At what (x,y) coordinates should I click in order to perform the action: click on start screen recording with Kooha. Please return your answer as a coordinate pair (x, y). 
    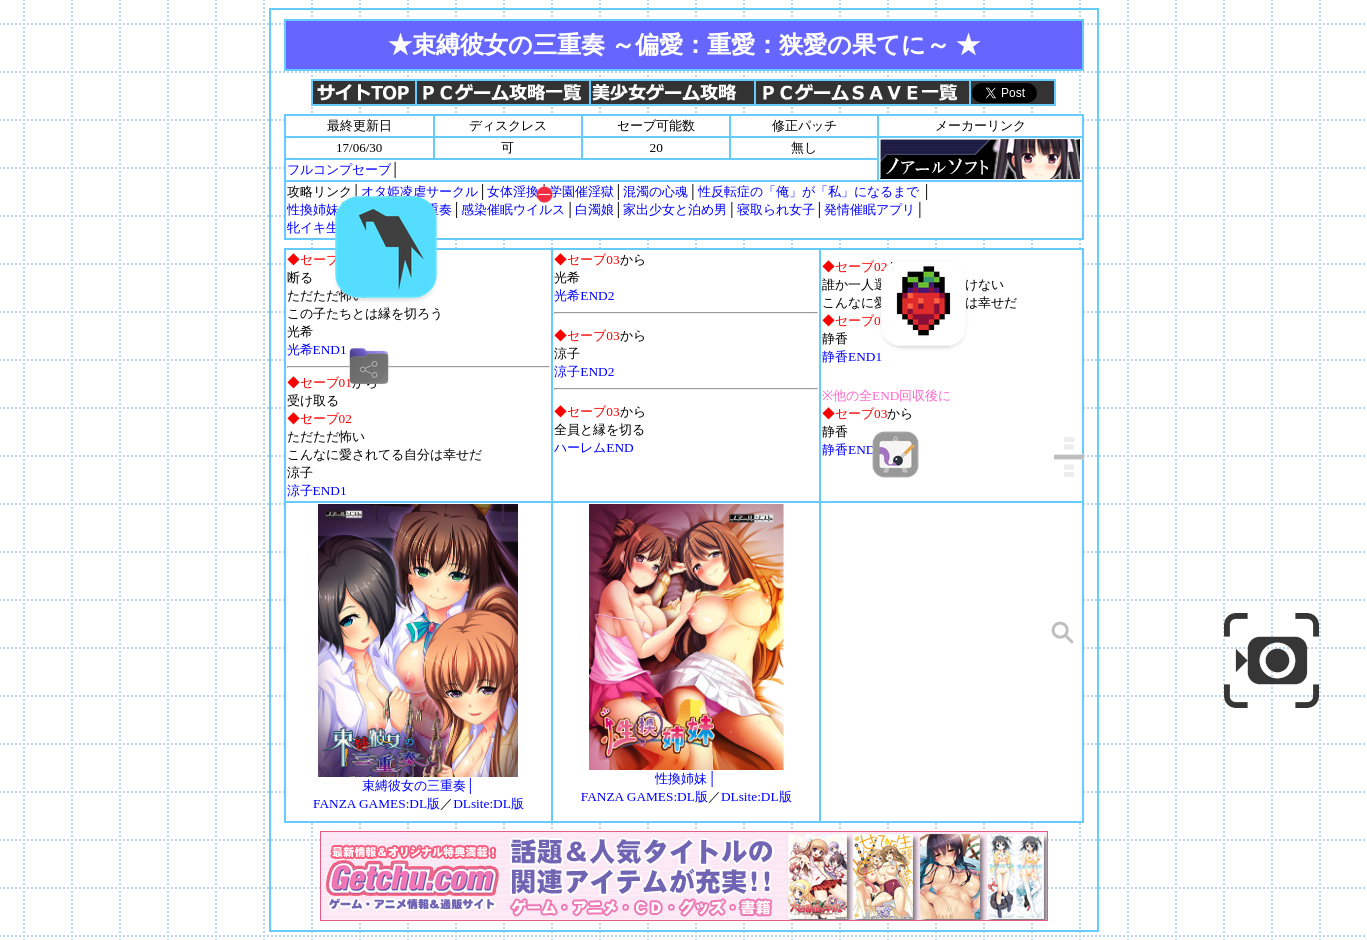
    Looking at the image, I should click on (1271, 660).